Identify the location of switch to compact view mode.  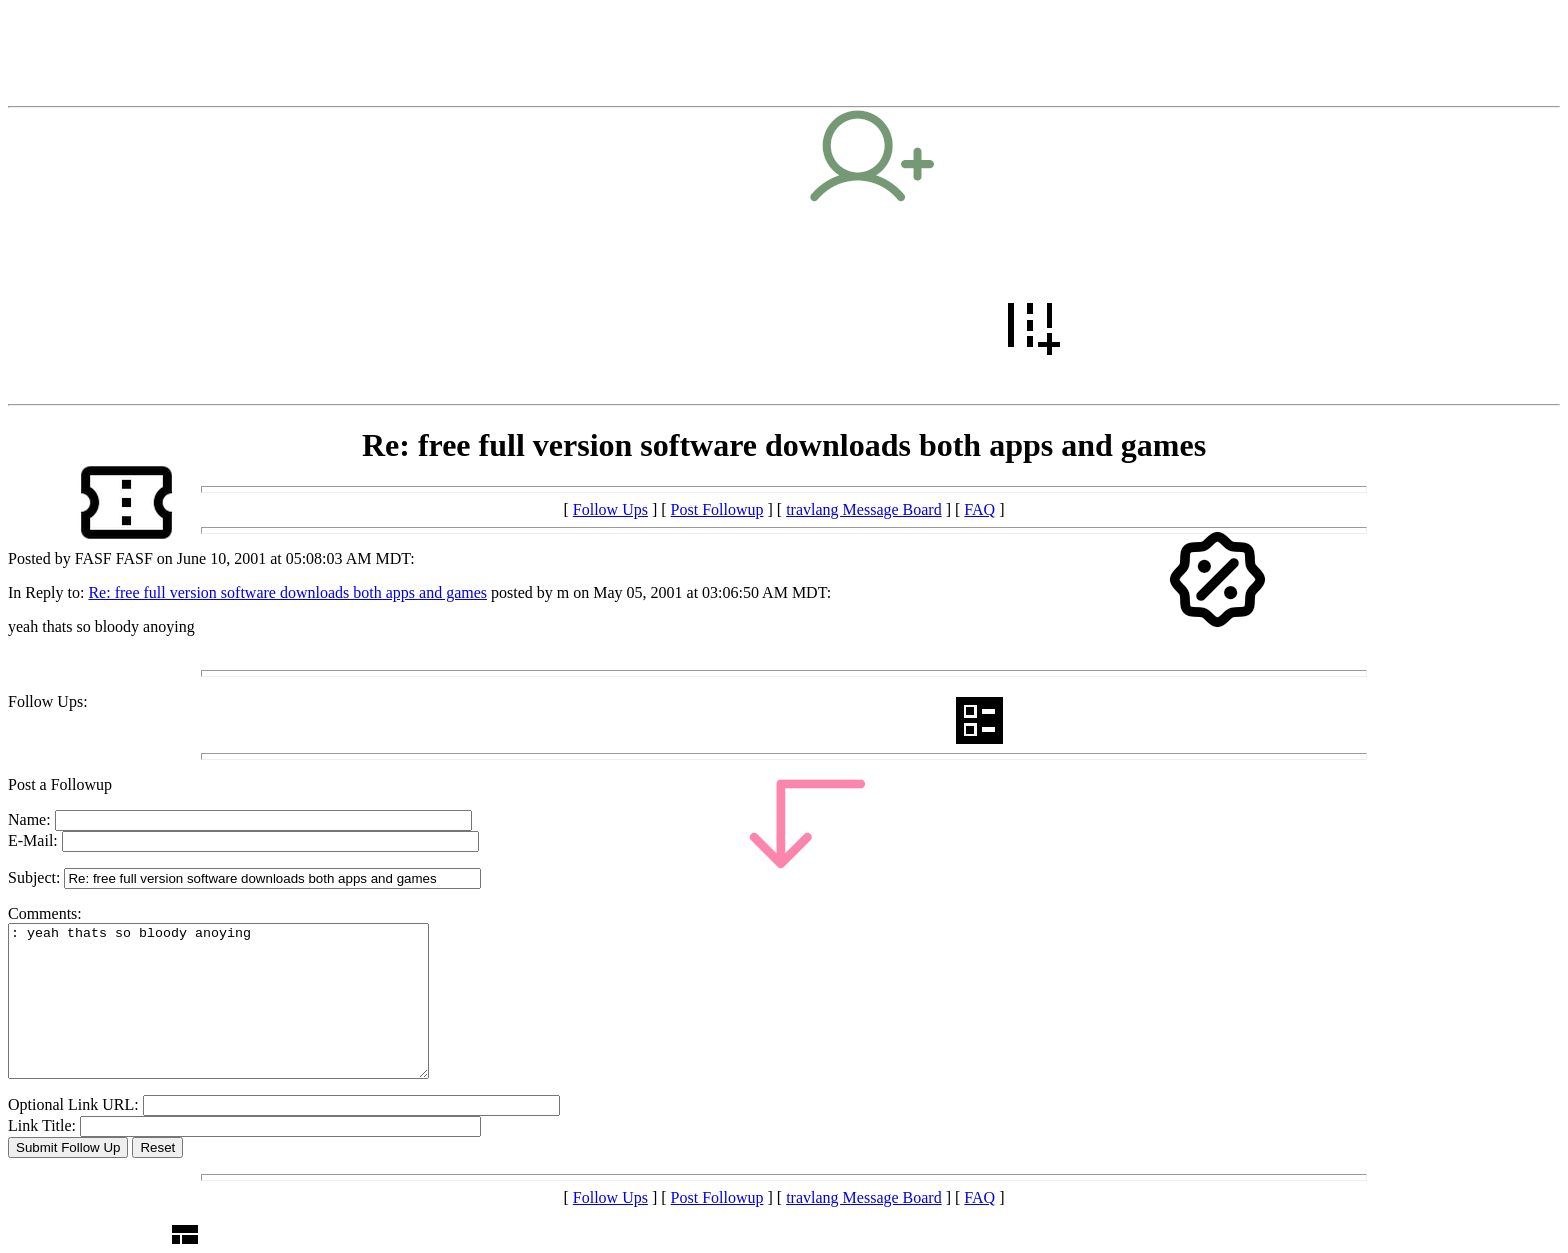
(184, 1234).